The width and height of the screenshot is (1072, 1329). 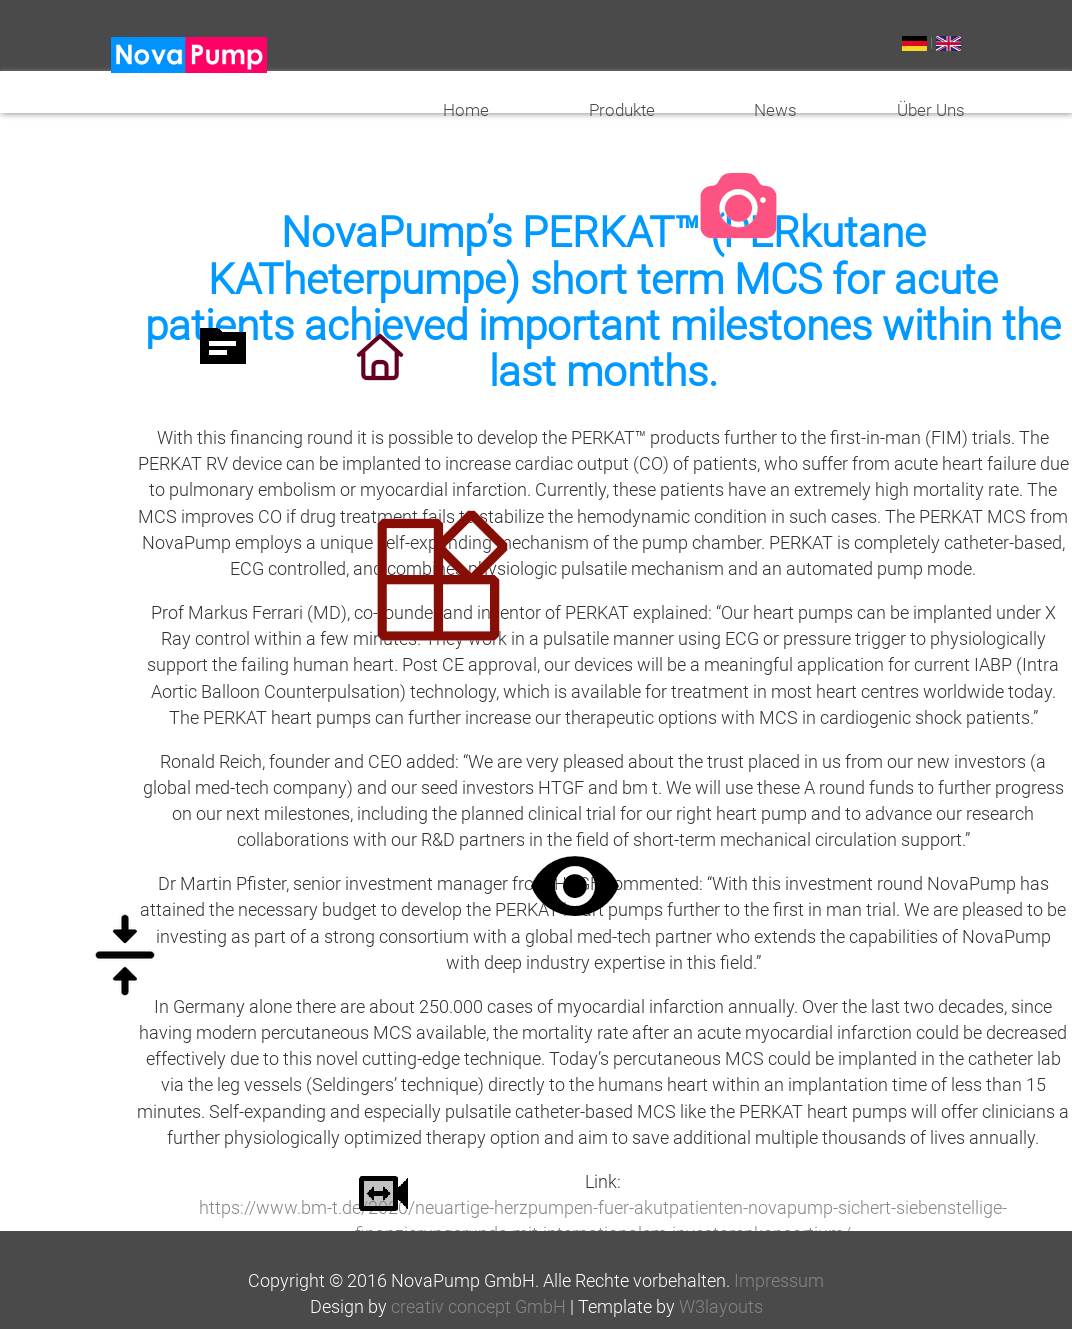 What do you see at coordinates (223, 346) in the screenshot?
I see `access topic folders` at bounding box center [223, 346].